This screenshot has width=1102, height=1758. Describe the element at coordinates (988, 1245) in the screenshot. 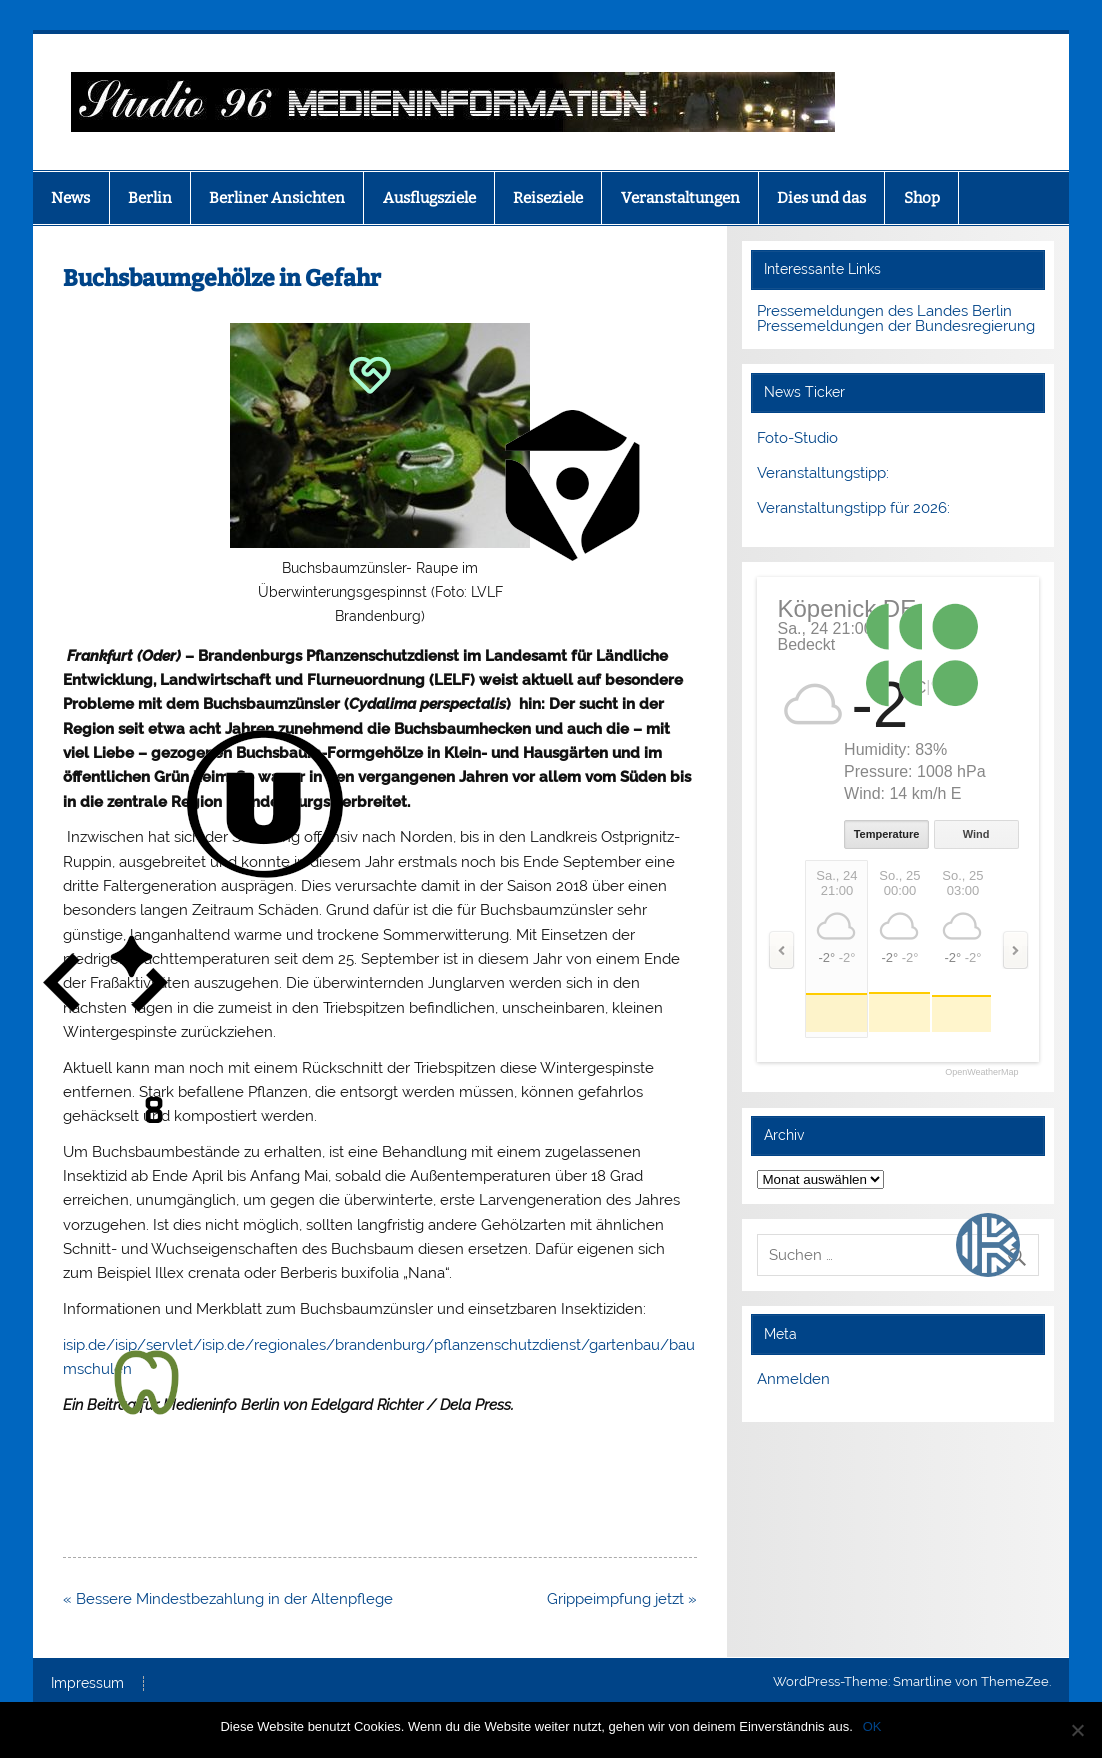

I see `open keeper password manager` at that location.